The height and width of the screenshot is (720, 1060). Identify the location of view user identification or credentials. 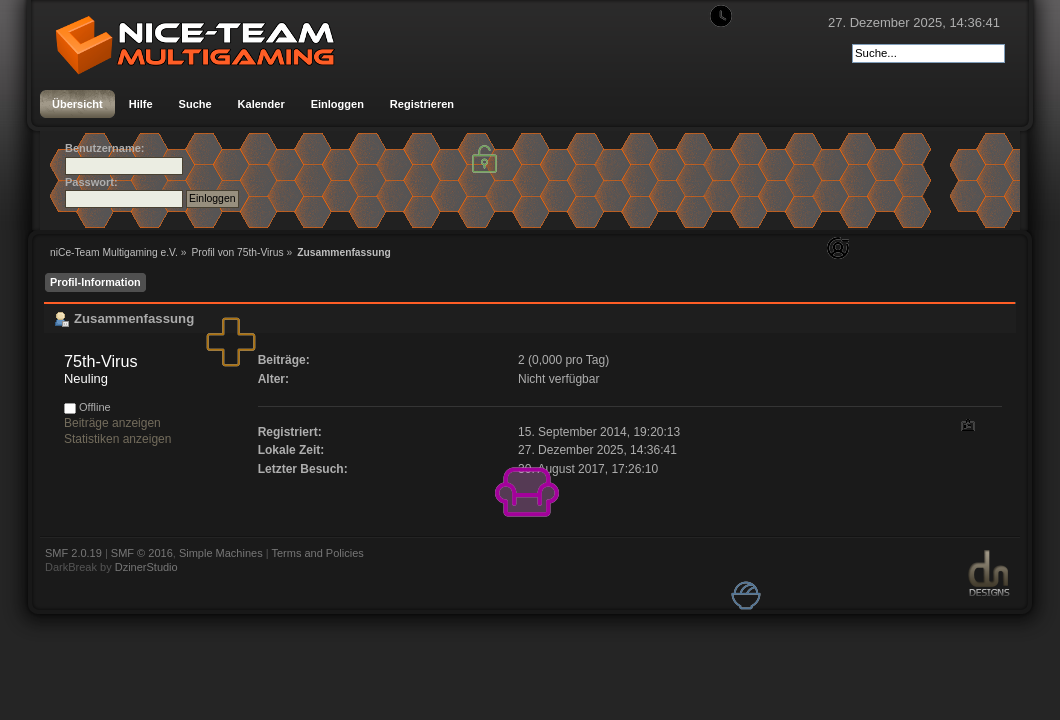
(968, 425).